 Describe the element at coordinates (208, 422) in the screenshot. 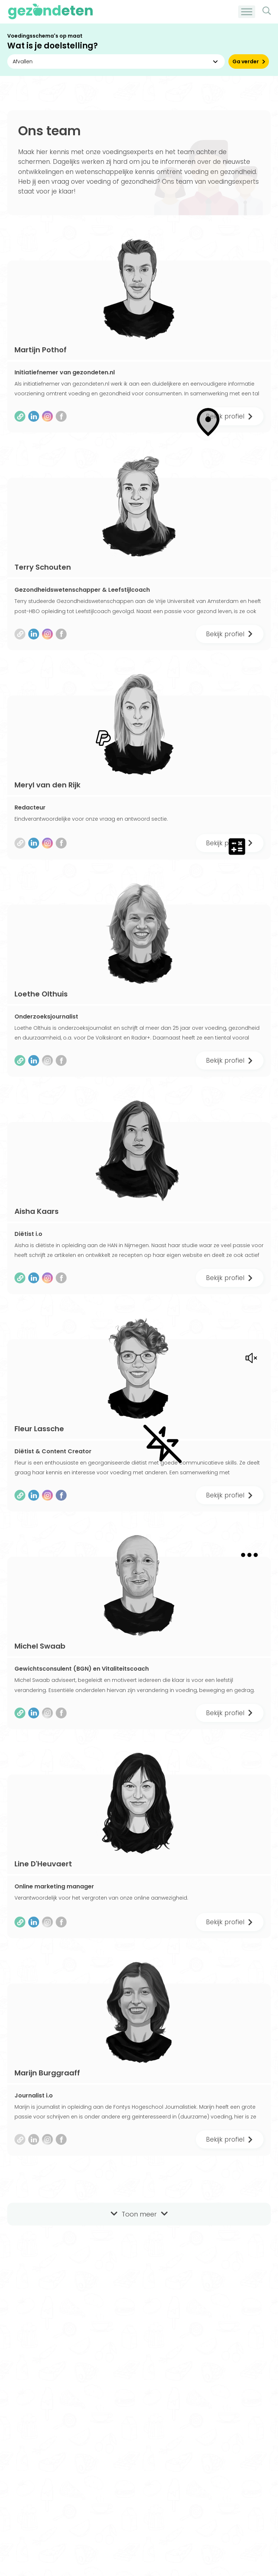

I see `view or select a location on the map` at that location.